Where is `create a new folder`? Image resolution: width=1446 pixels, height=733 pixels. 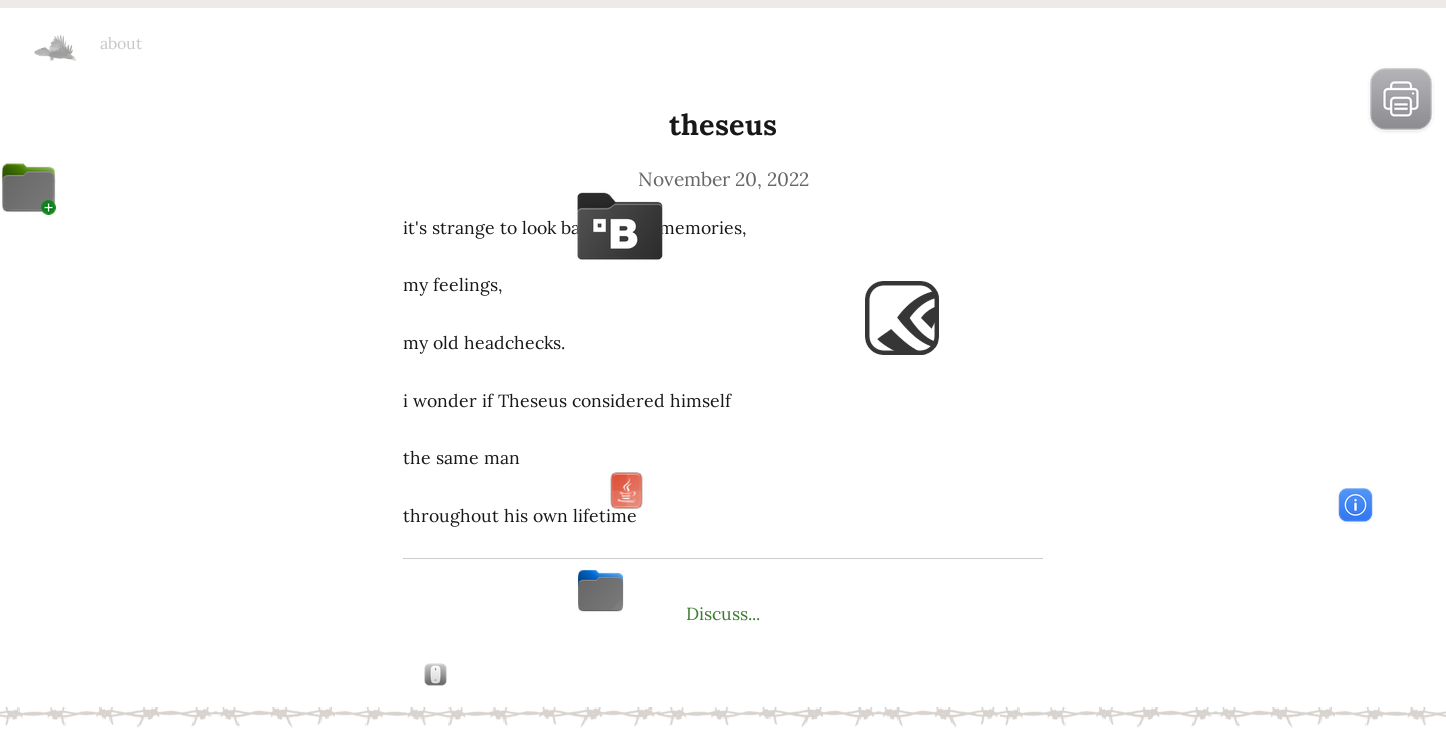
create a new folder is located at coordinates (28, 187).